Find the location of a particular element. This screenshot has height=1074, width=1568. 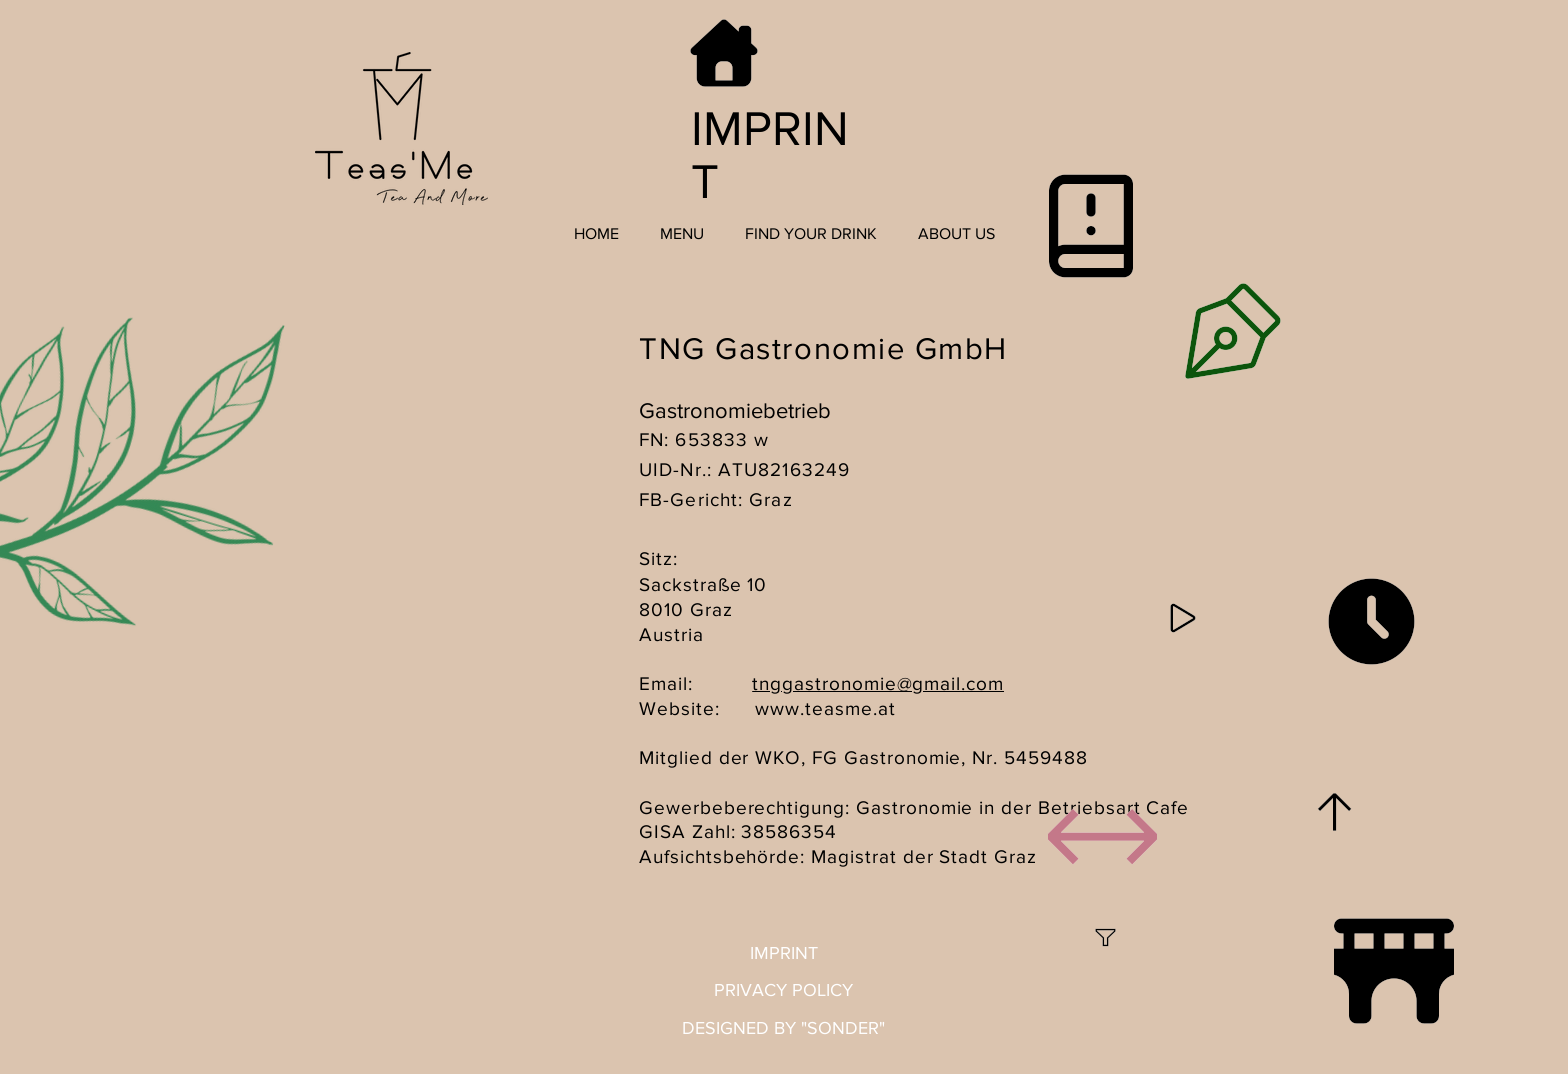

start playing media is located at coordinates (1183, 618).